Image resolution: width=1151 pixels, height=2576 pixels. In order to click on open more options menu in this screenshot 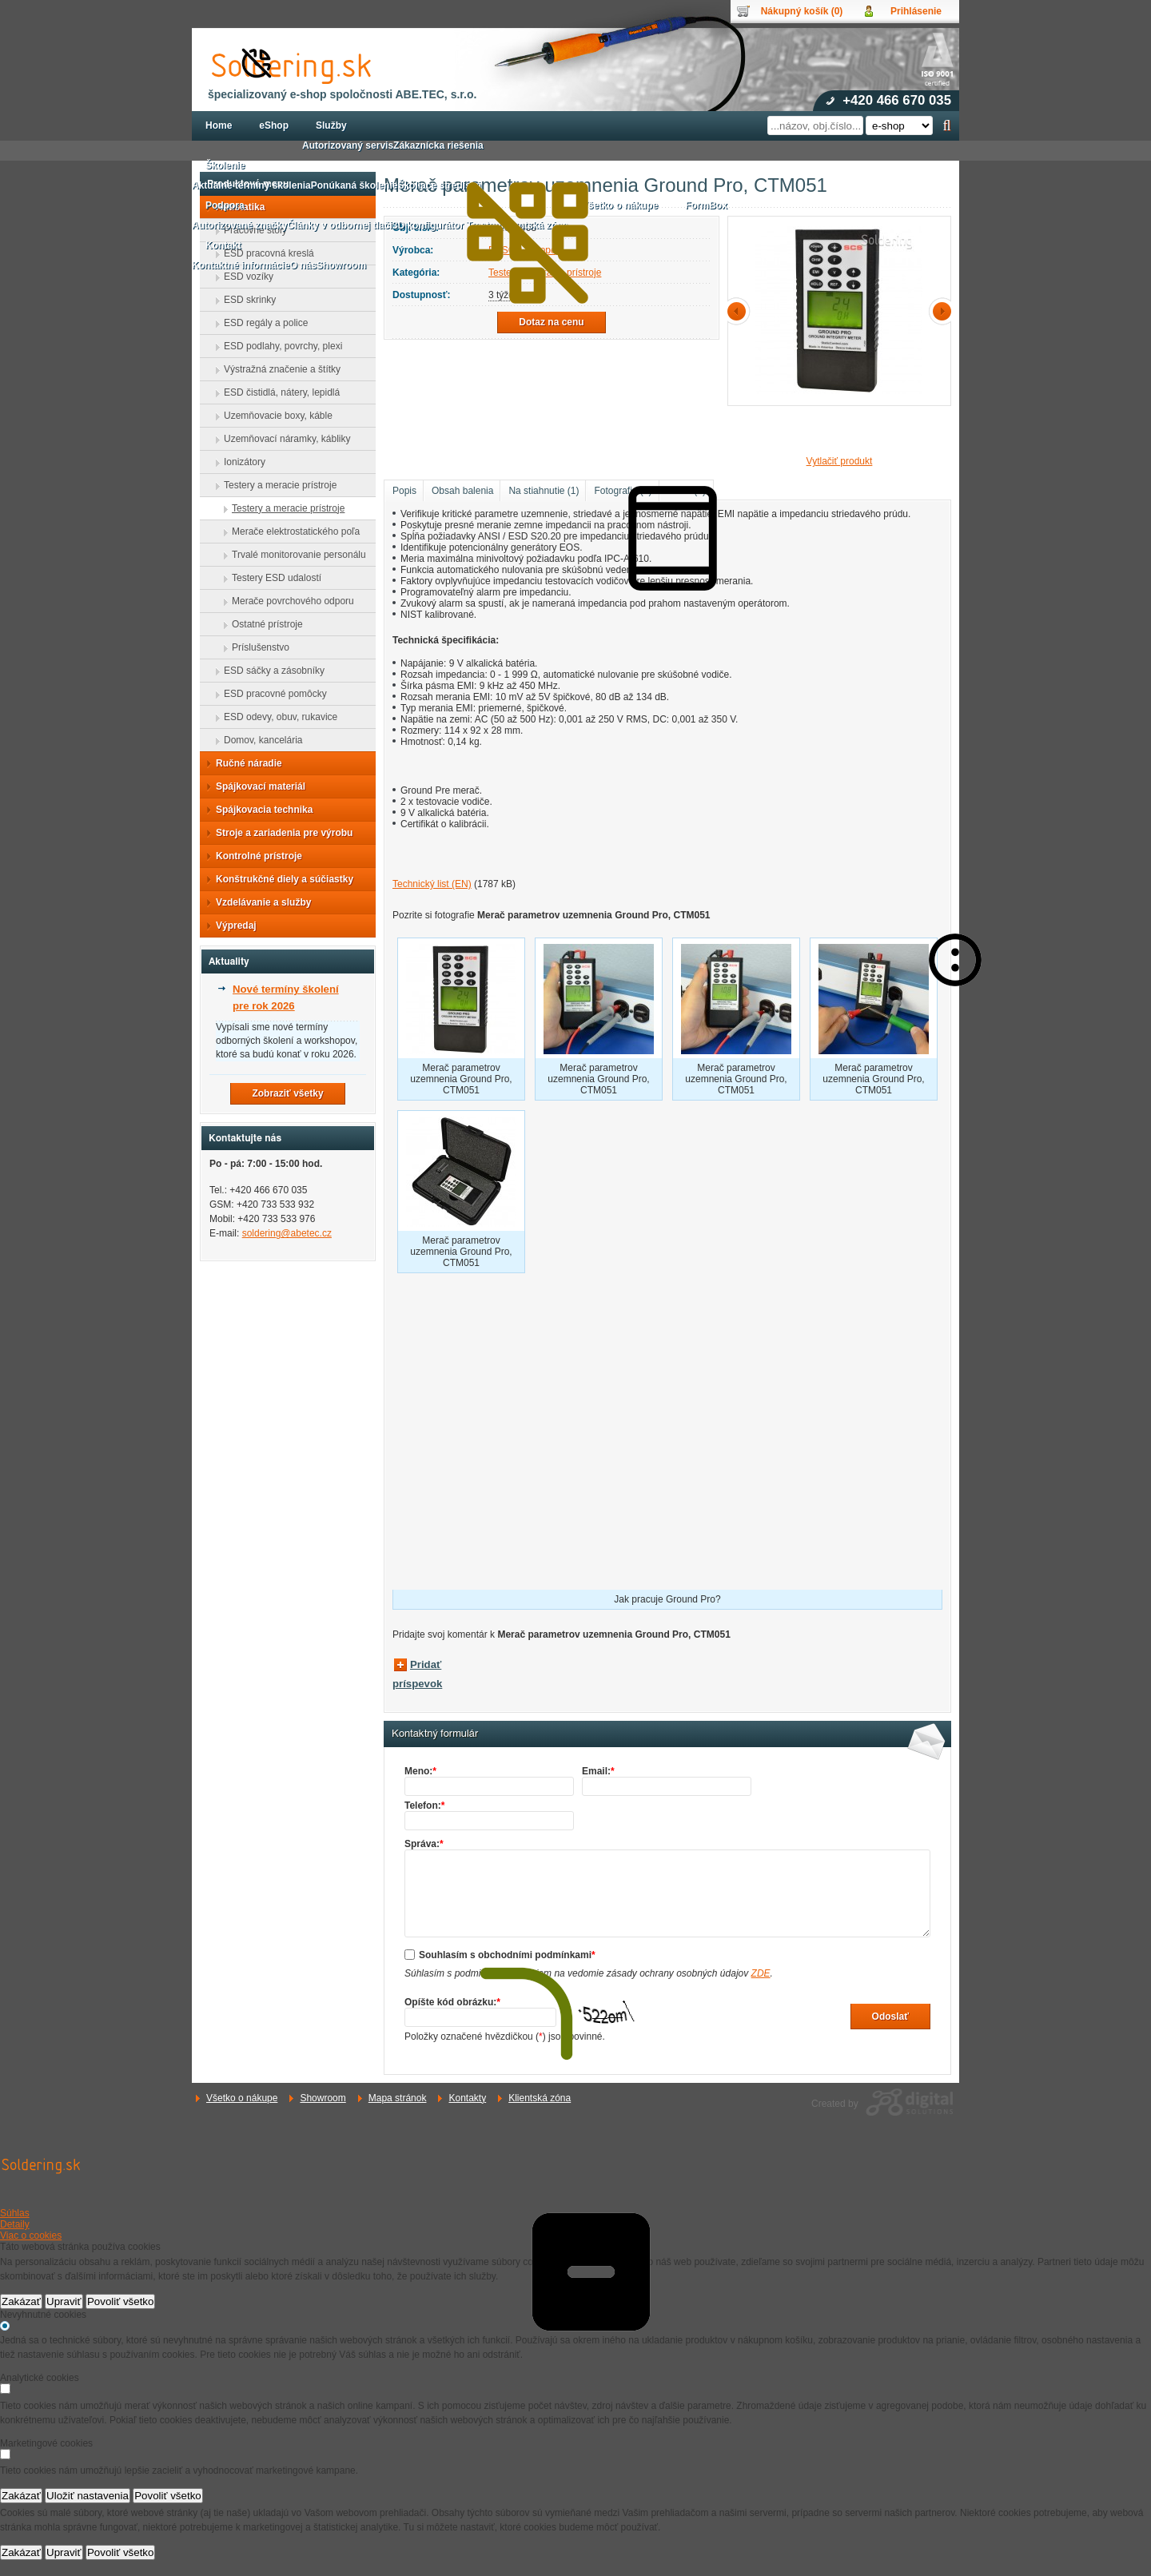, I will do `click(955, 960)`.